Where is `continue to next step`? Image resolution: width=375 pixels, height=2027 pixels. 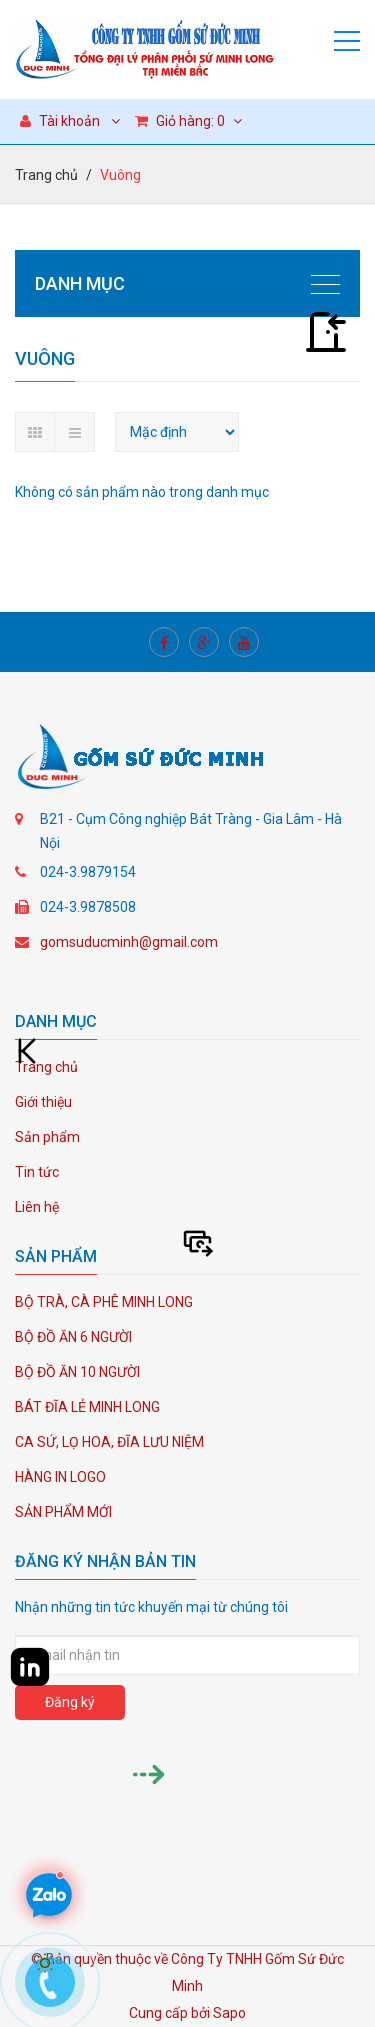 continue to next step is located at coordinates (148, 1774).